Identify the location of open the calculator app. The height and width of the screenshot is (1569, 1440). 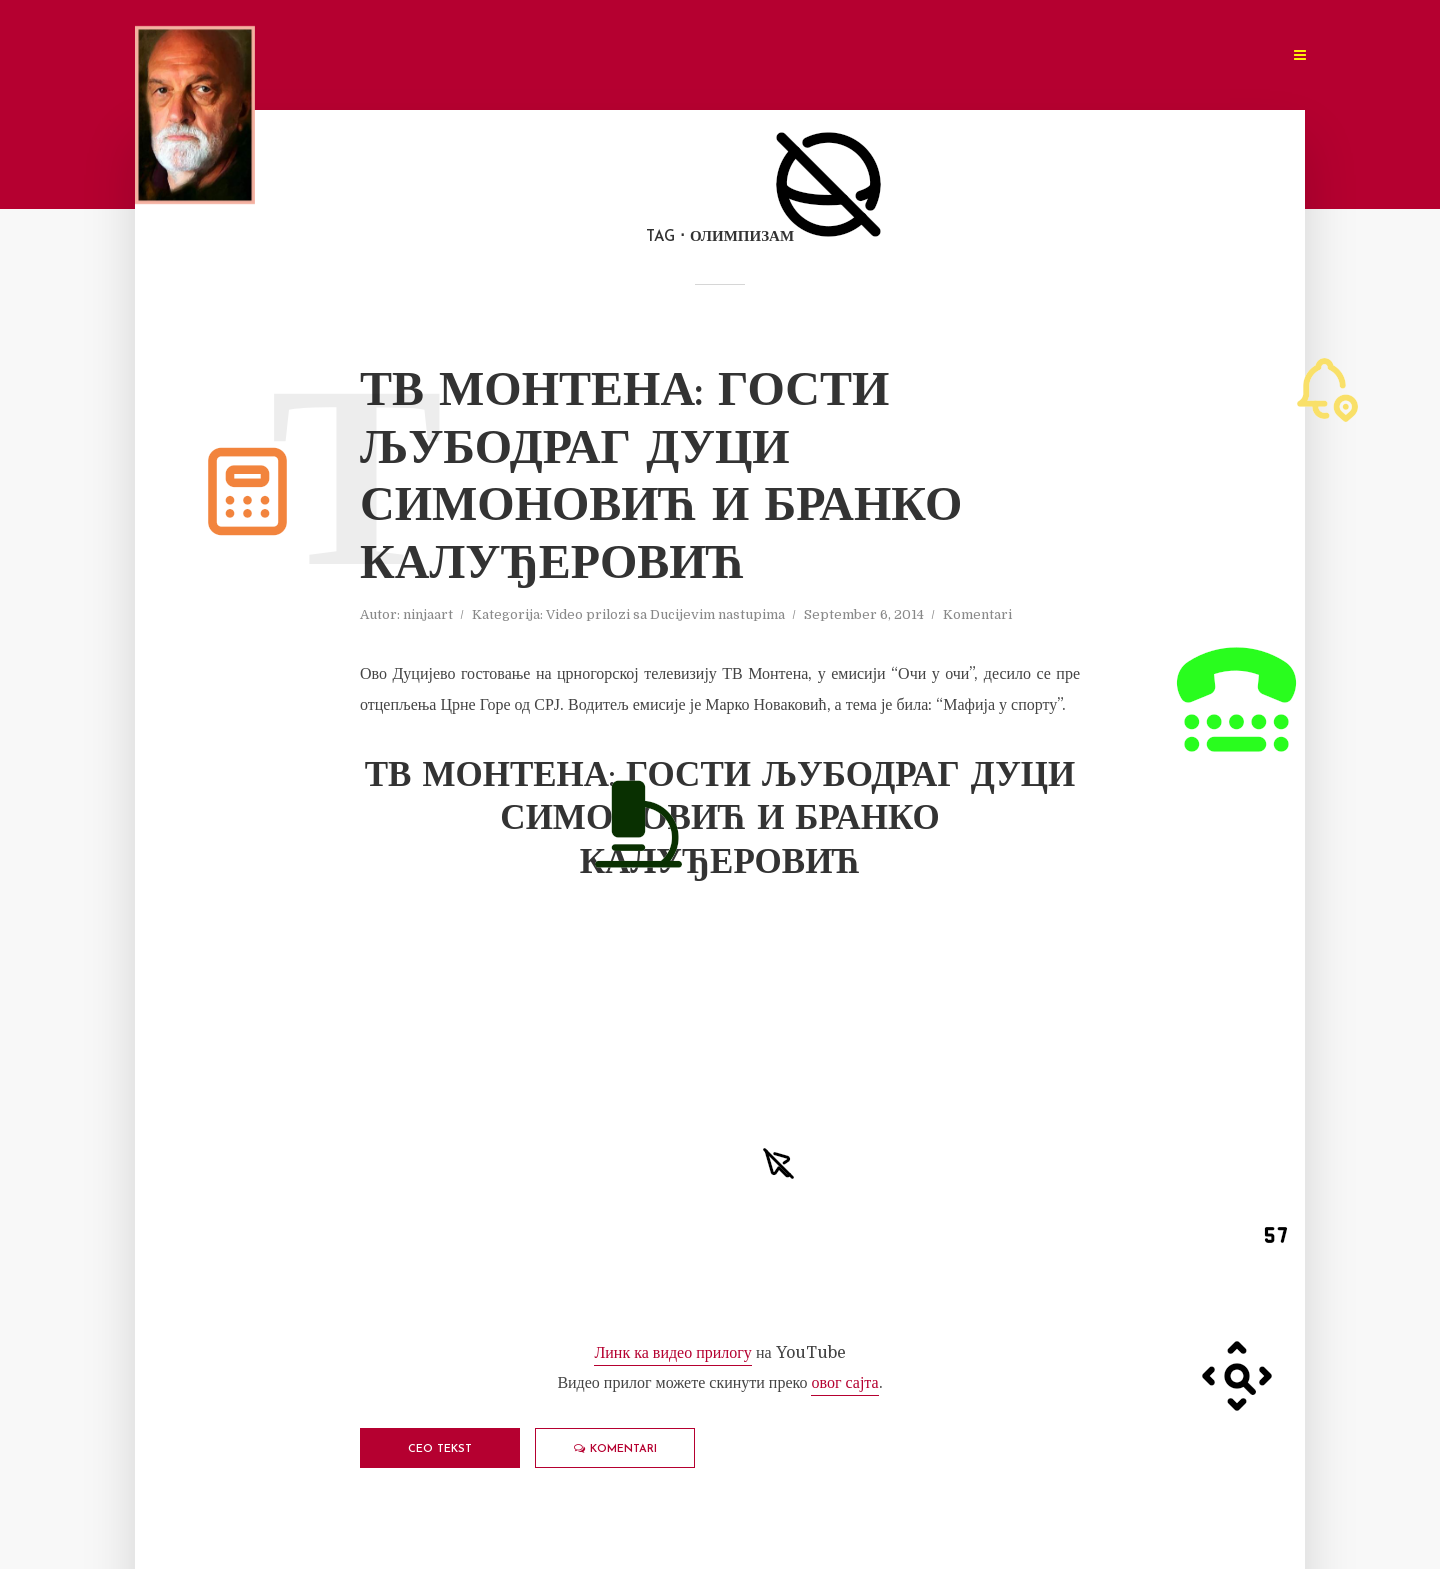
(247, 491).